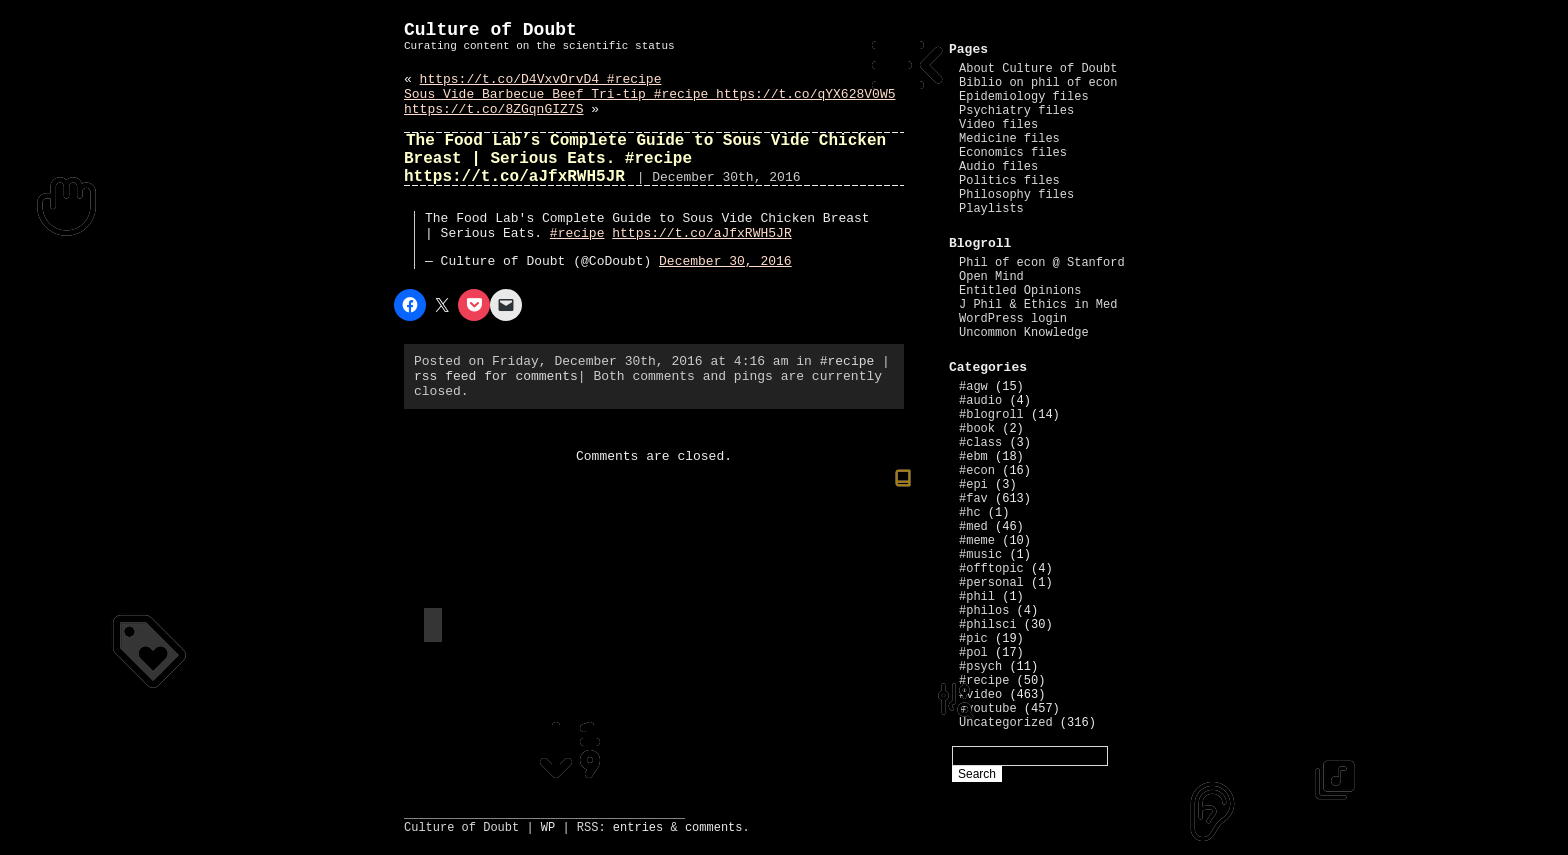  Describe the element at coordinates (1212, 811) in the screenshot. I see `accessibility settings for hearing features` at that location.